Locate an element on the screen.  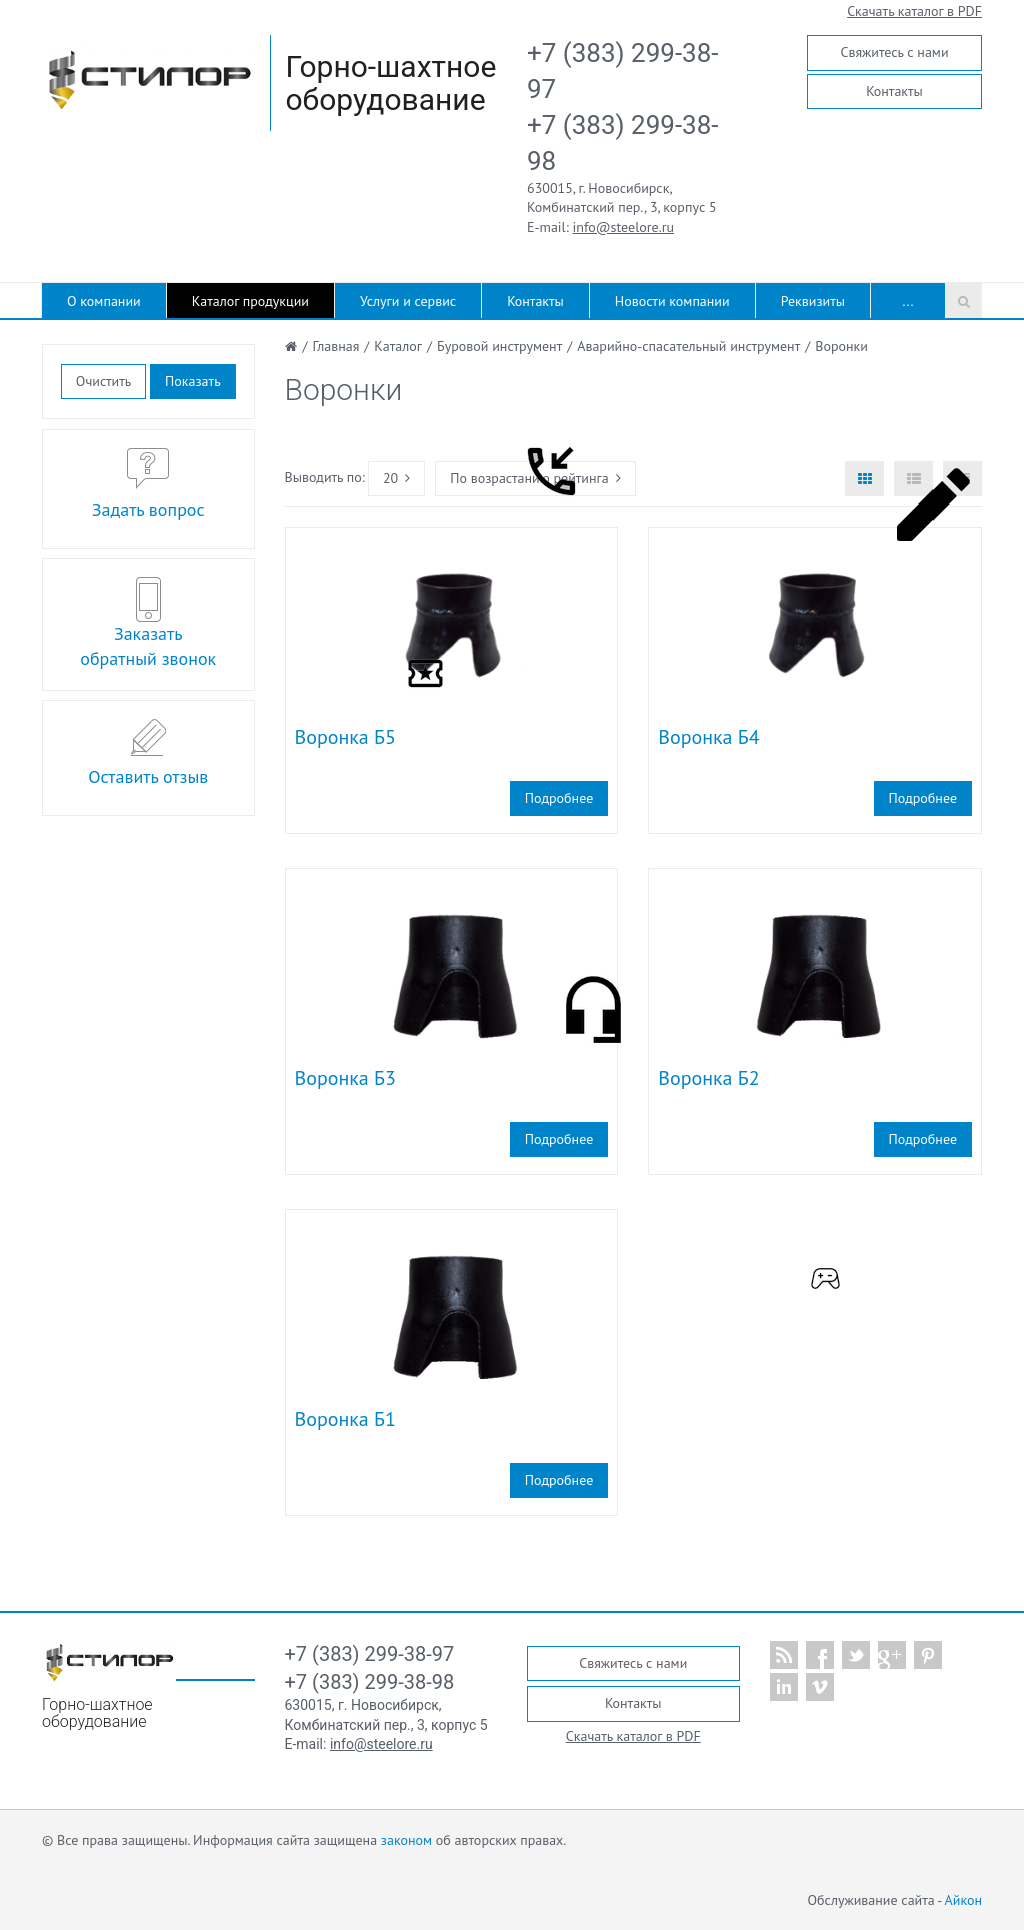
view local events or activities is located at coordinates (425, 673).